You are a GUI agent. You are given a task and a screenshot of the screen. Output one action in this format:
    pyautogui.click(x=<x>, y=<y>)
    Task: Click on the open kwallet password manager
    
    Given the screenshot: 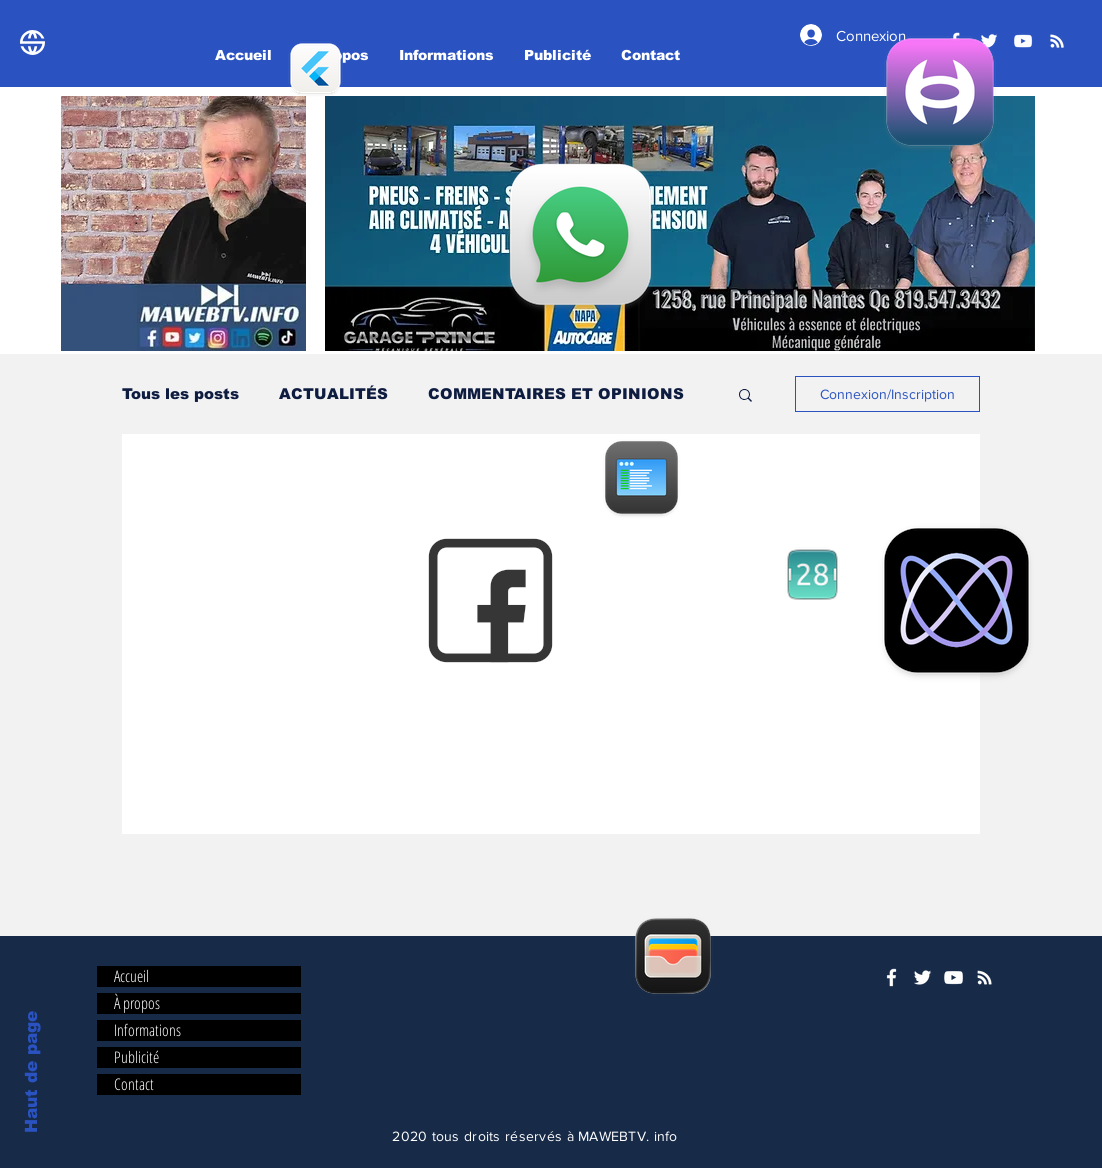 What is the action you would take?
    pyautogui.click(x=673, y=956)
    